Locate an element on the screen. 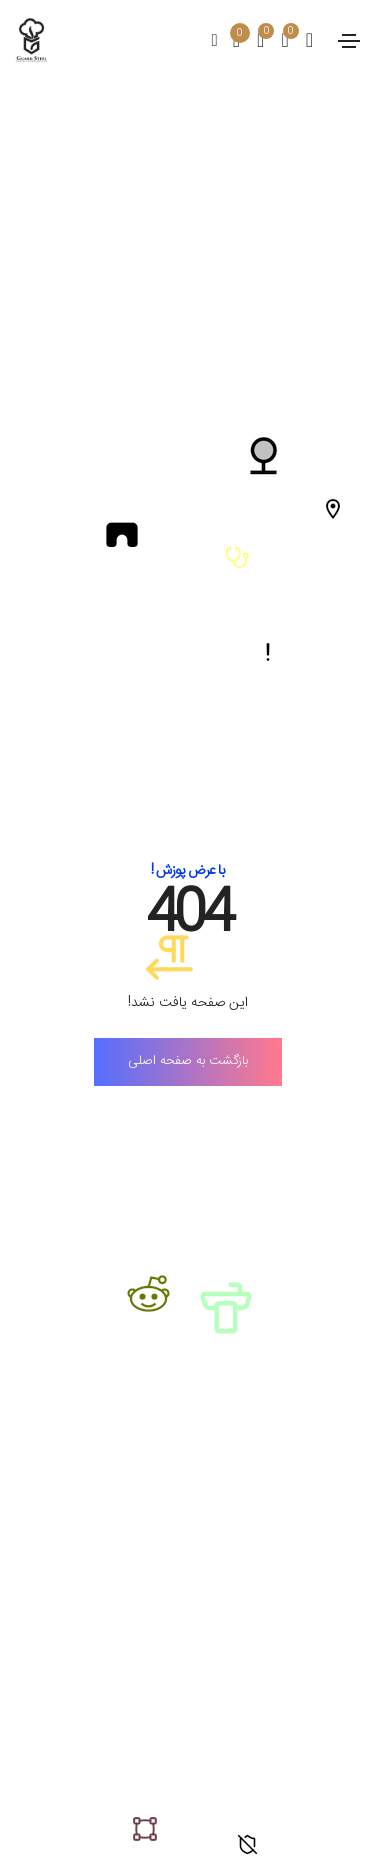  adjust vector shape boundaries is located at coordinates (145, 1829).